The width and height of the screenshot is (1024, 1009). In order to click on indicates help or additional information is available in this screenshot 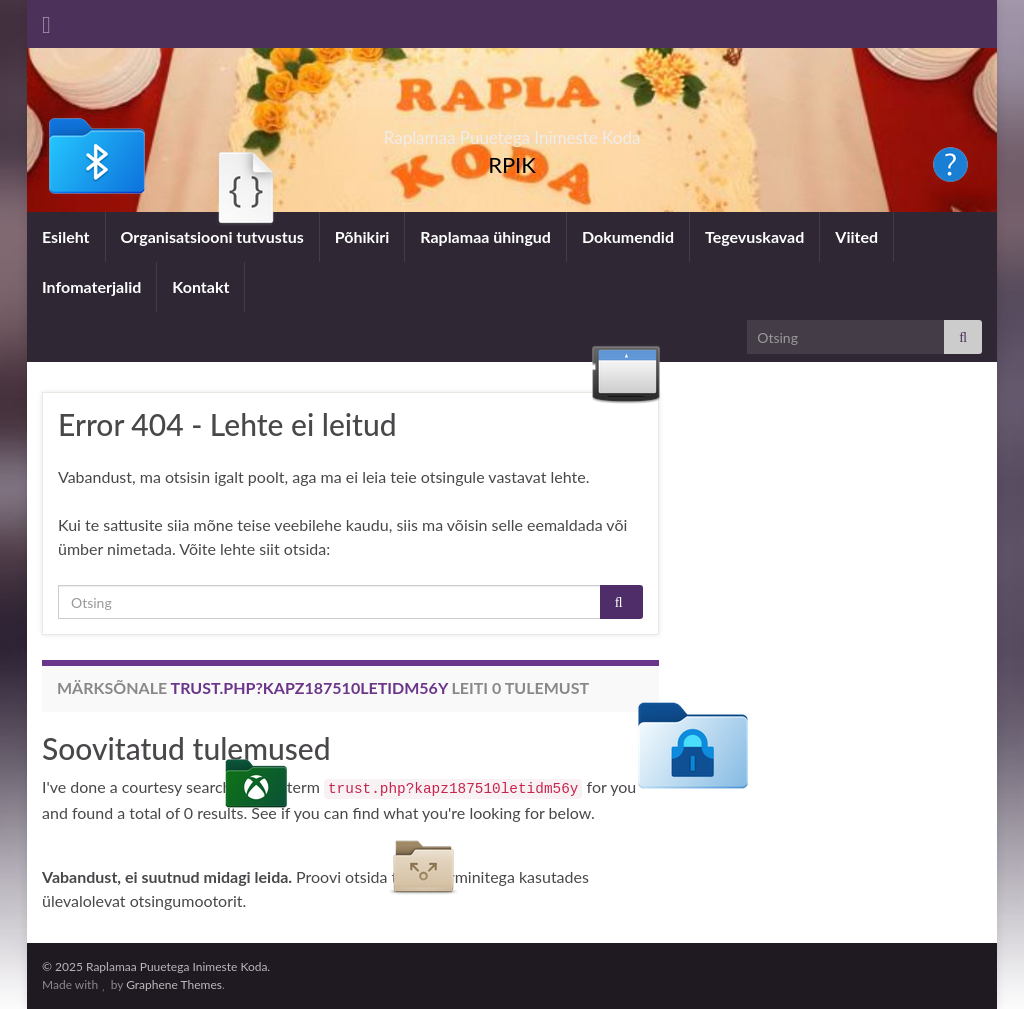, I will do `click(950, 164)`.